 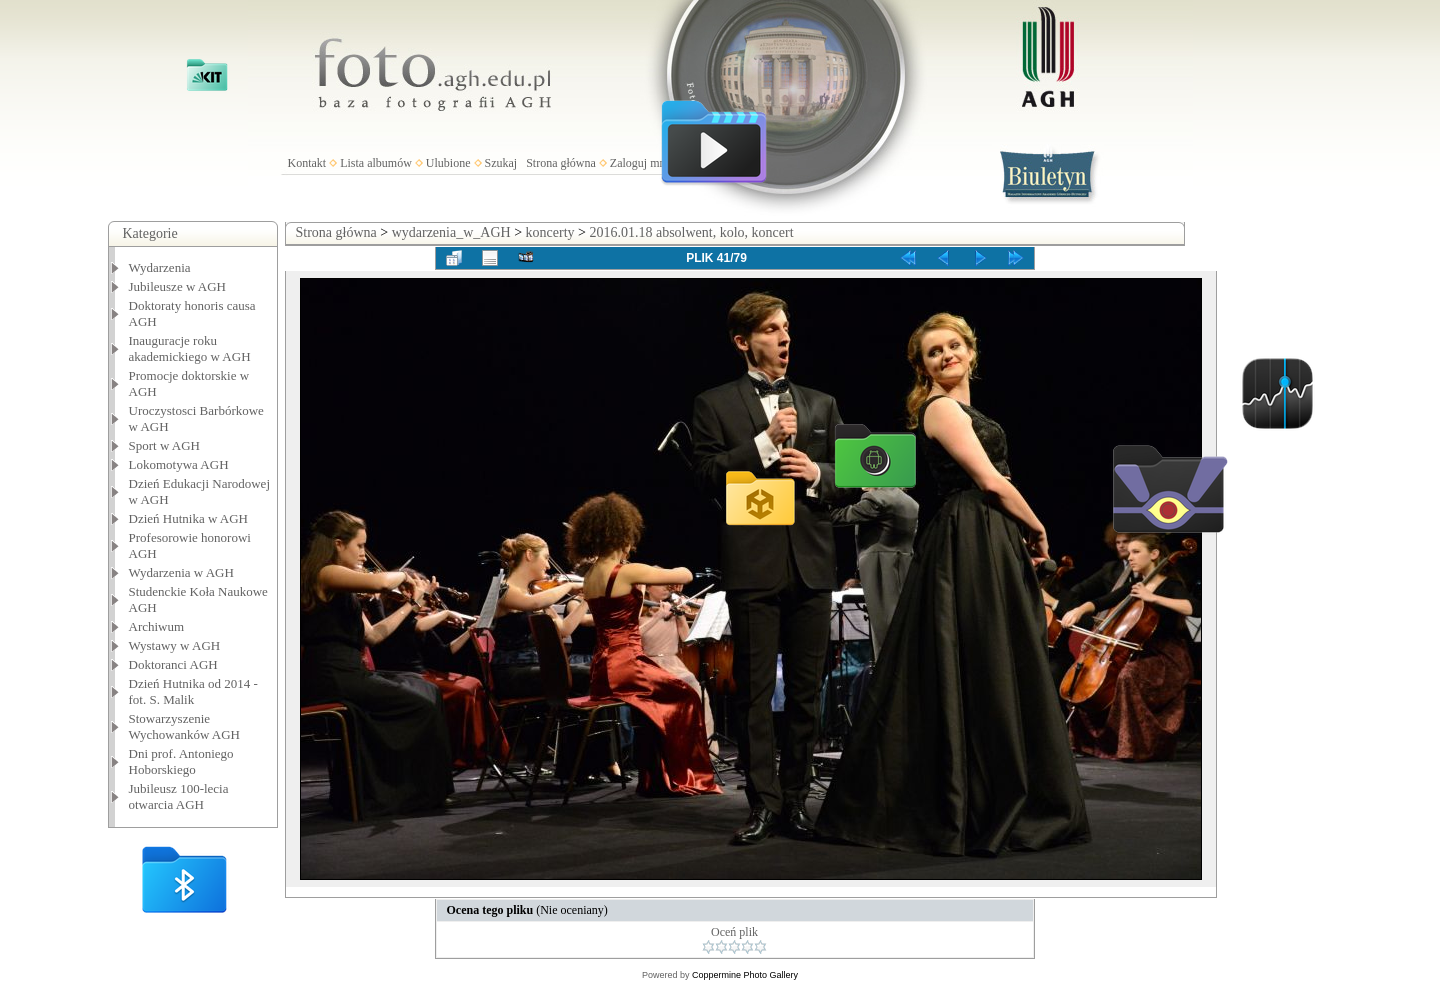 I want to click on open bluetooth file transfers folder, so click(x=184, y=882).